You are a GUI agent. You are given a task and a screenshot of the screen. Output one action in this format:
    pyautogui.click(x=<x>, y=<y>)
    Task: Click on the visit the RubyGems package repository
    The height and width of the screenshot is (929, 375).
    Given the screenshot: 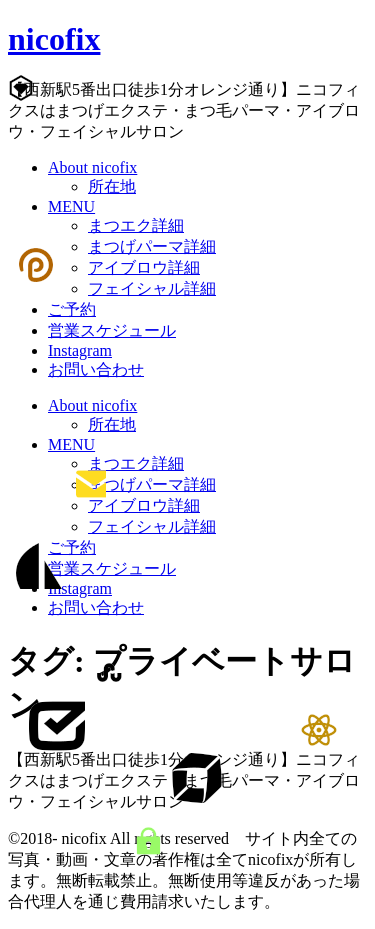 What is the action you would take?
    pyautogui.click(x=21, y=88)
    